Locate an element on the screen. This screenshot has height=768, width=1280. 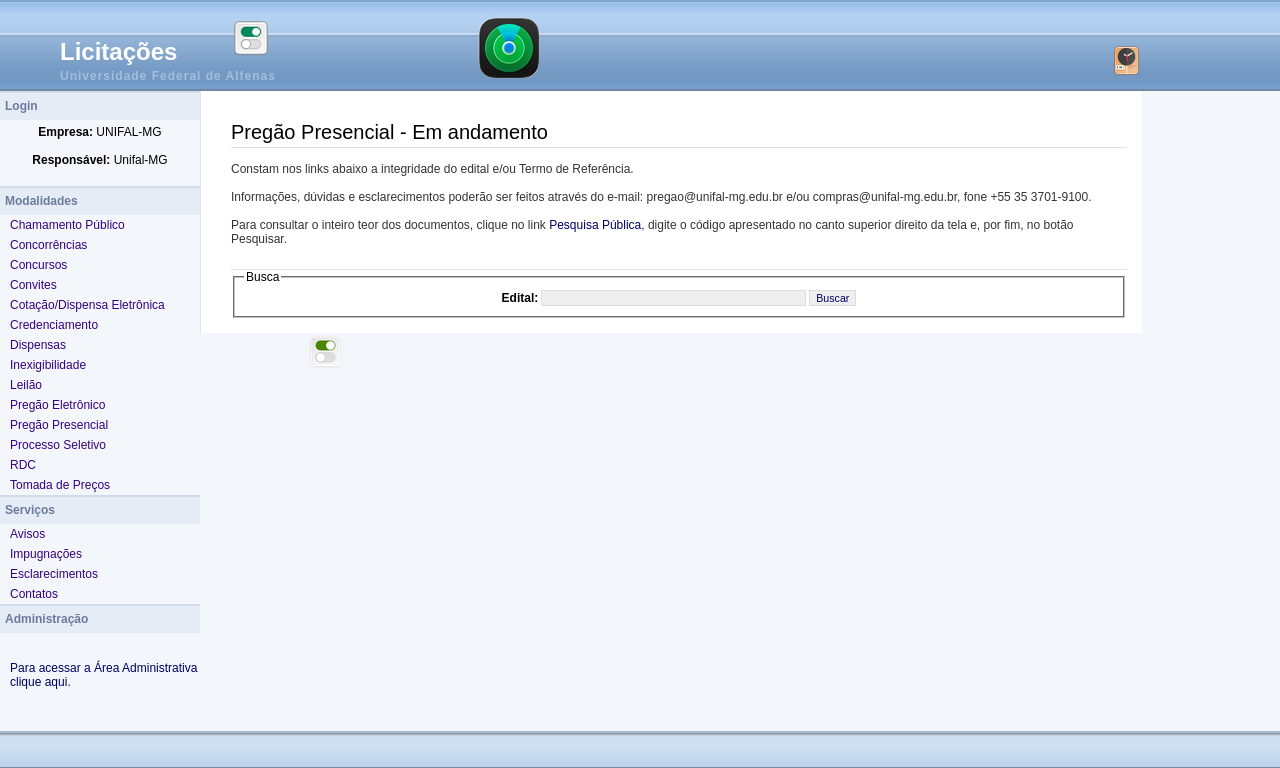
open find my app to locate devices is located at coordinates (509, 48).